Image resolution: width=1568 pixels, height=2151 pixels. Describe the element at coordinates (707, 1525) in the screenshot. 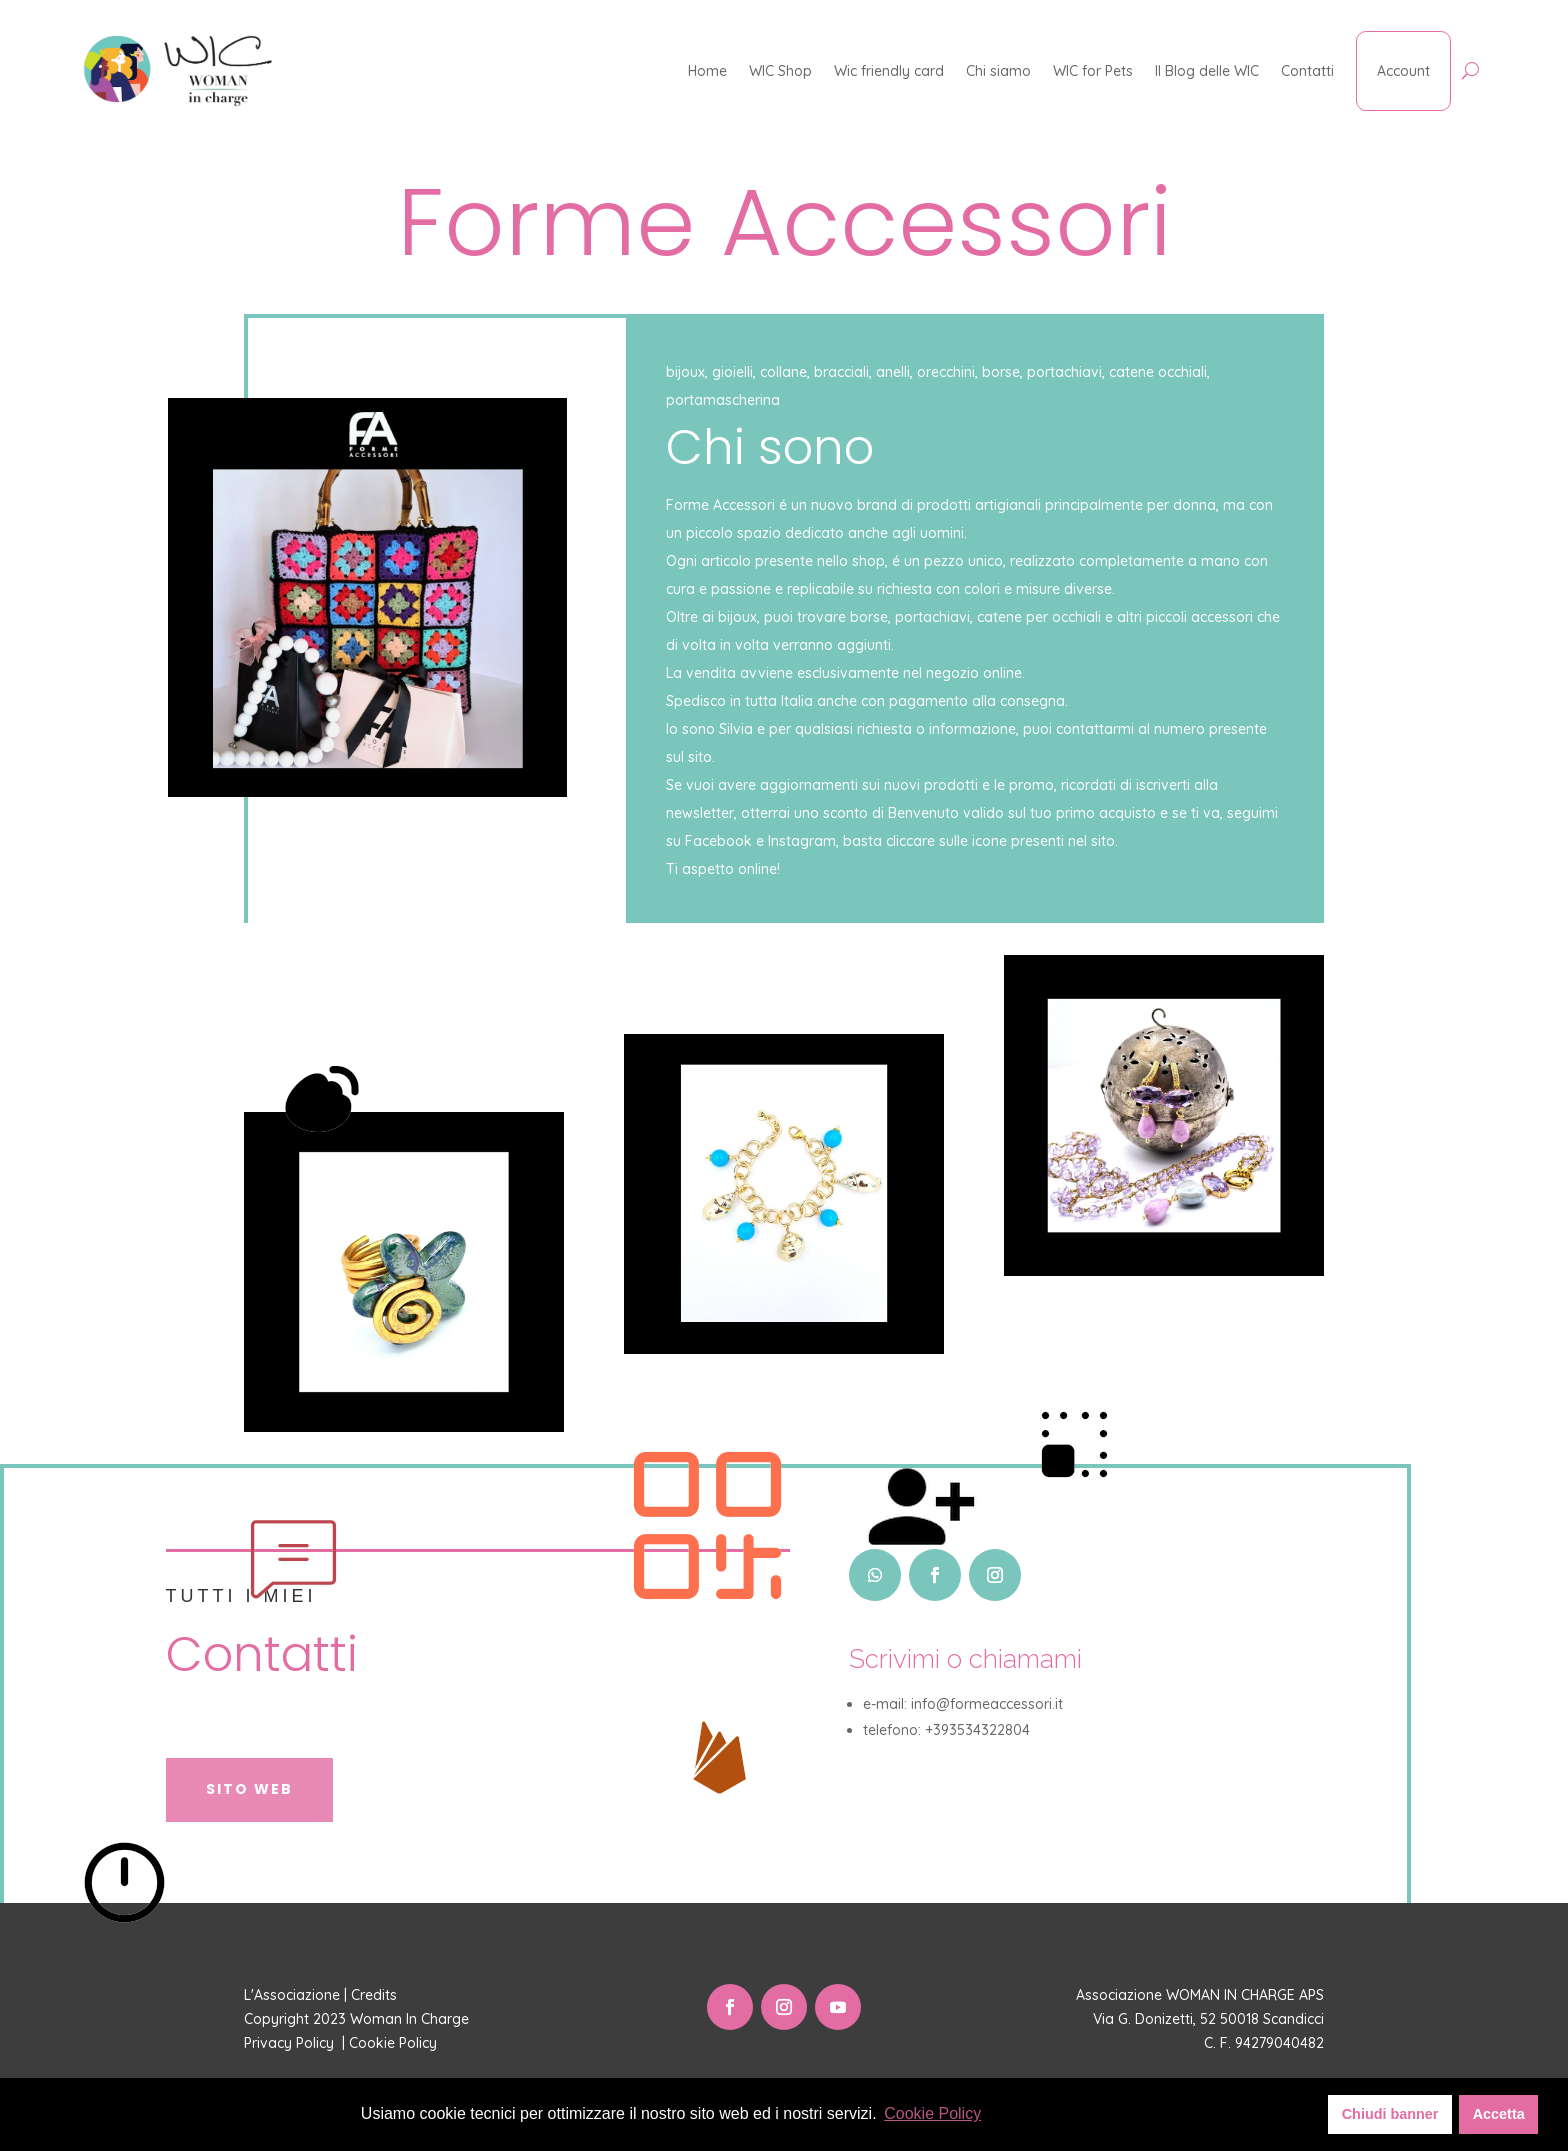

I see `scan a qr code` at that location.